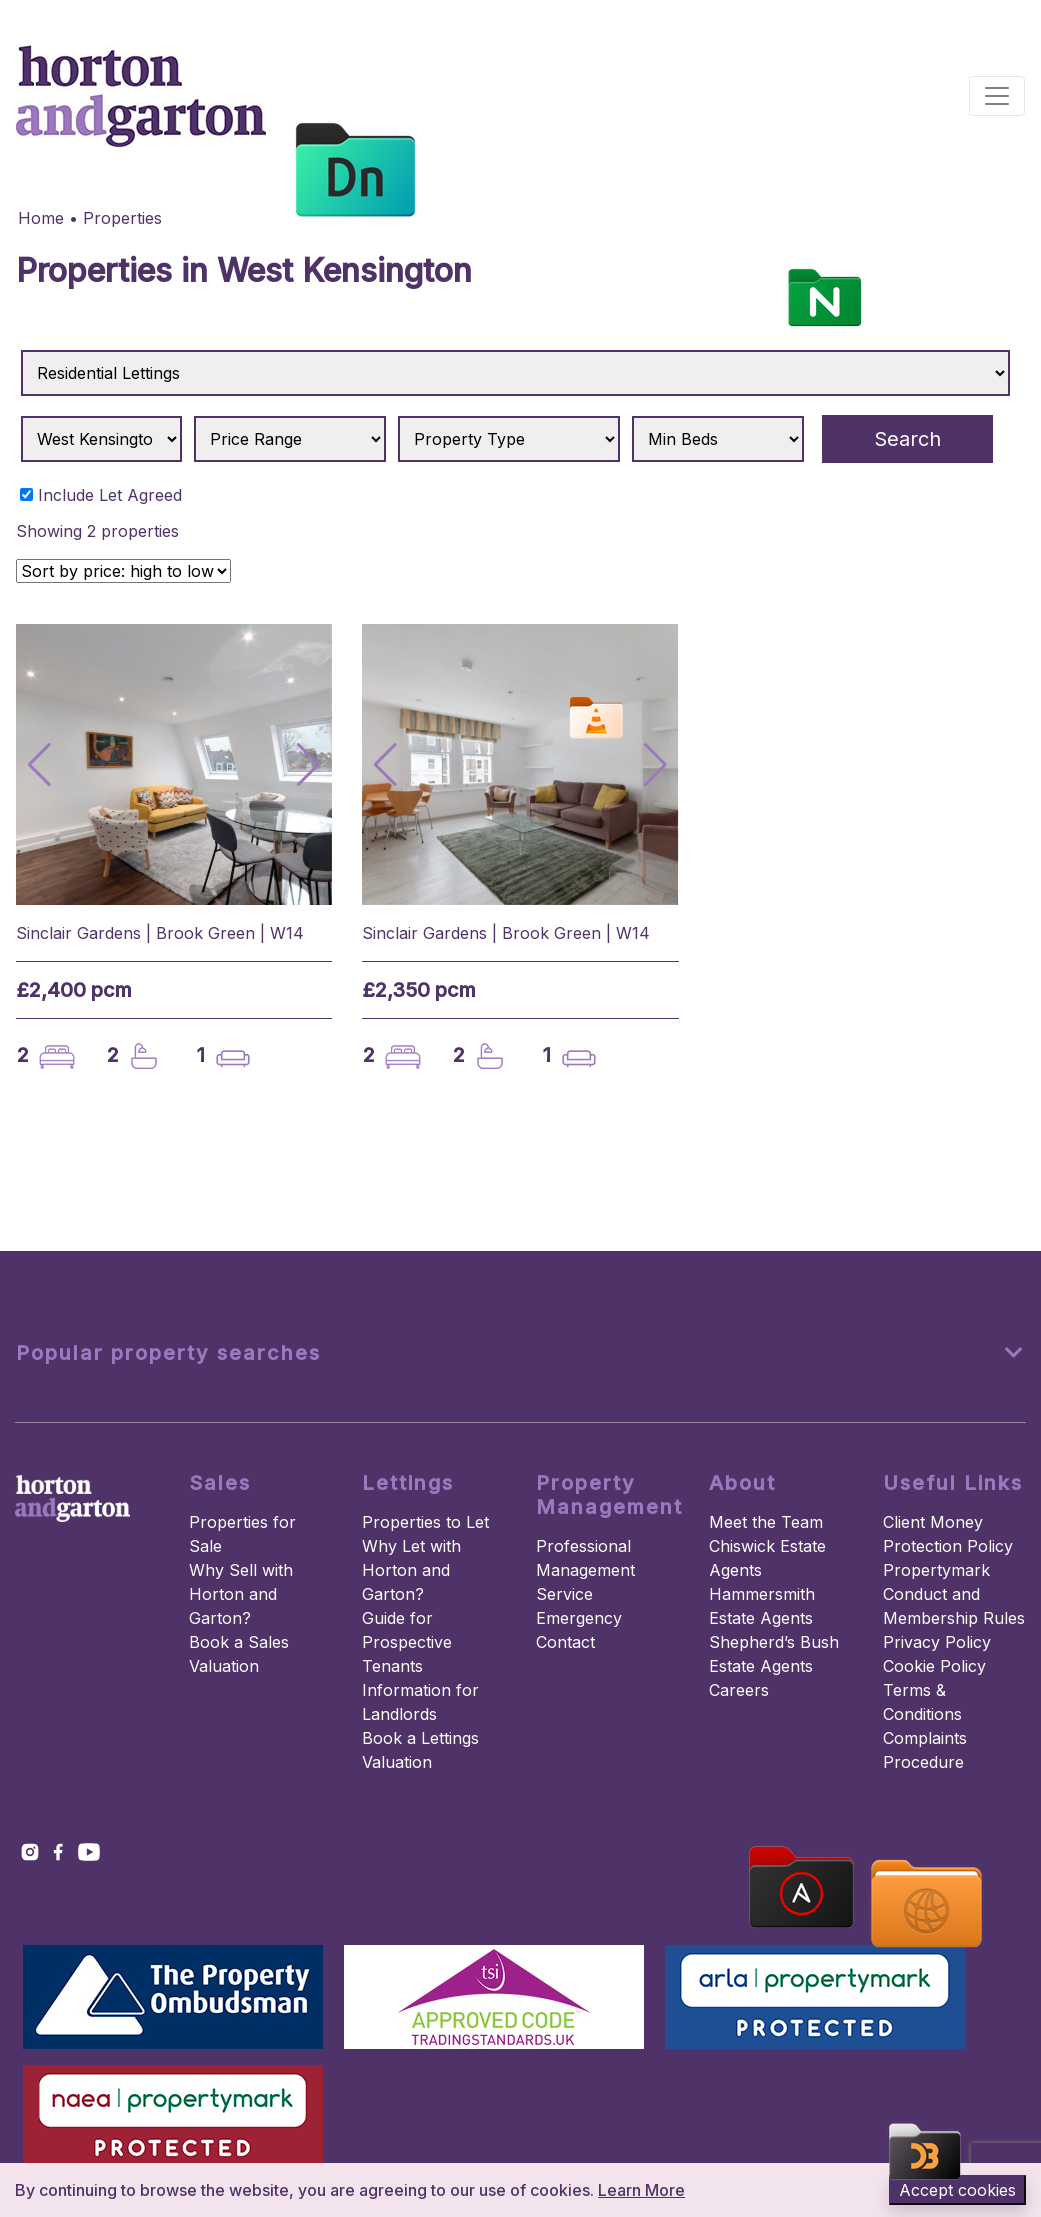 Image resolution: width=1041 pixels, height=2217 pixels. Describe the element at coordinates (924, 2153) in the screenshot. I see `open D3.js project folder` at that location.